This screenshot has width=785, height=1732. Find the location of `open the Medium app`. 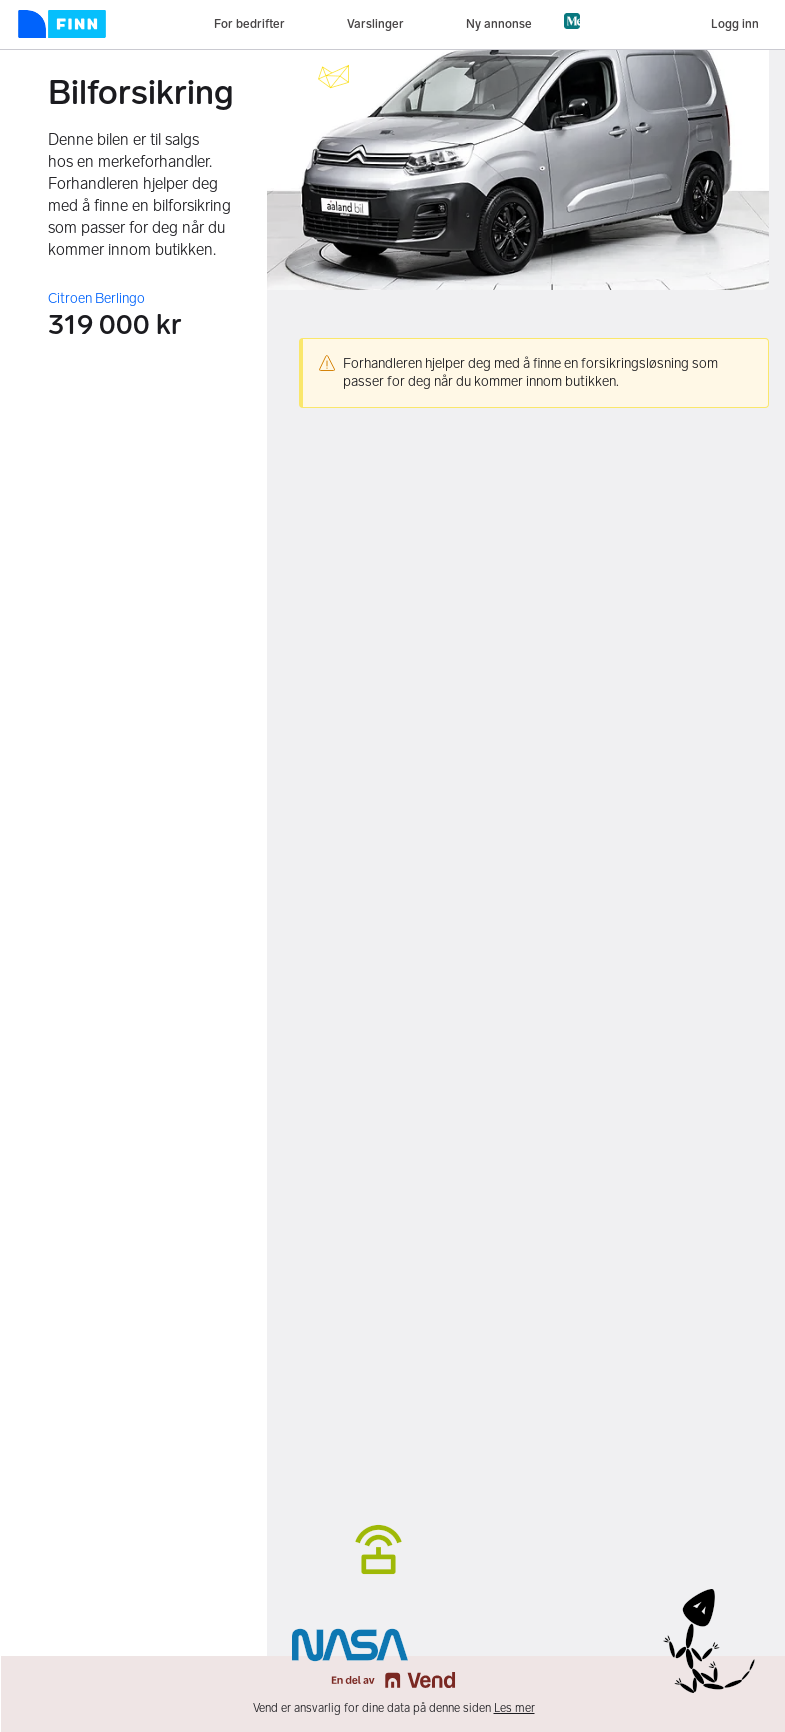

open the Medium app is located at coordinates (572, 21).